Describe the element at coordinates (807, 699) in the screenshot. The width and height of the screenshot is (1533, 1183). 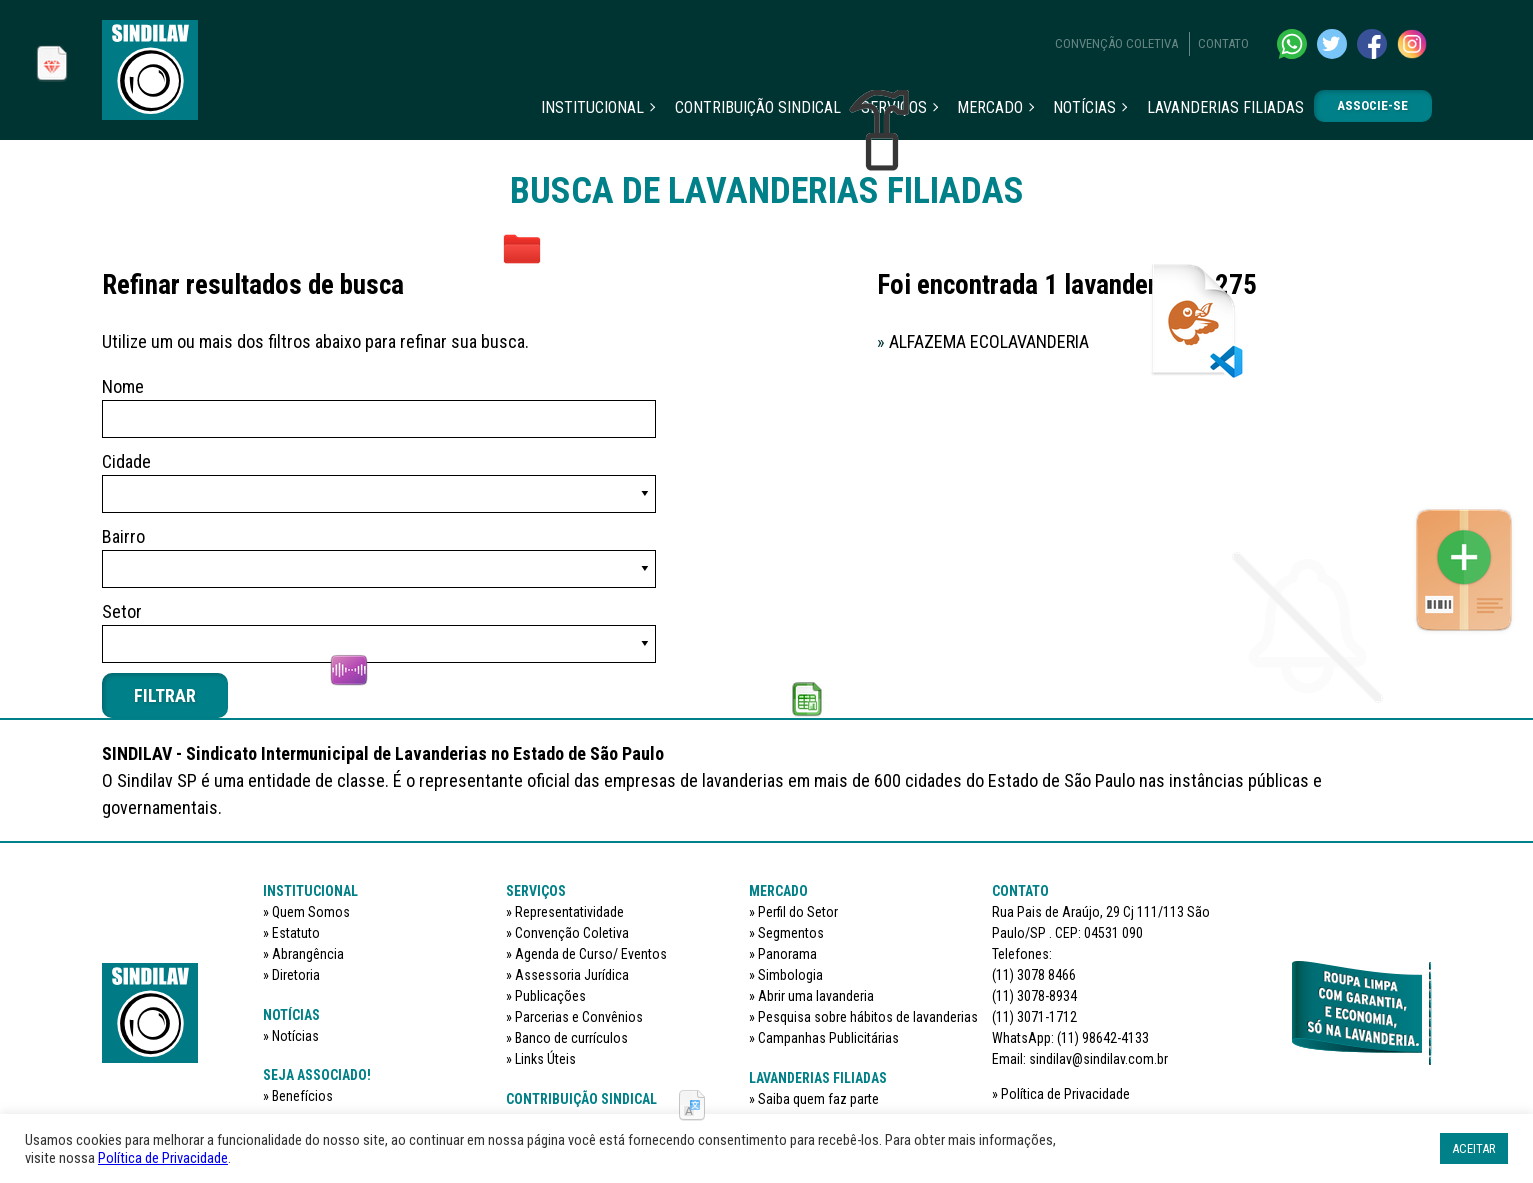
I see `open a libreoffice calc spreadsheet file` at that location.